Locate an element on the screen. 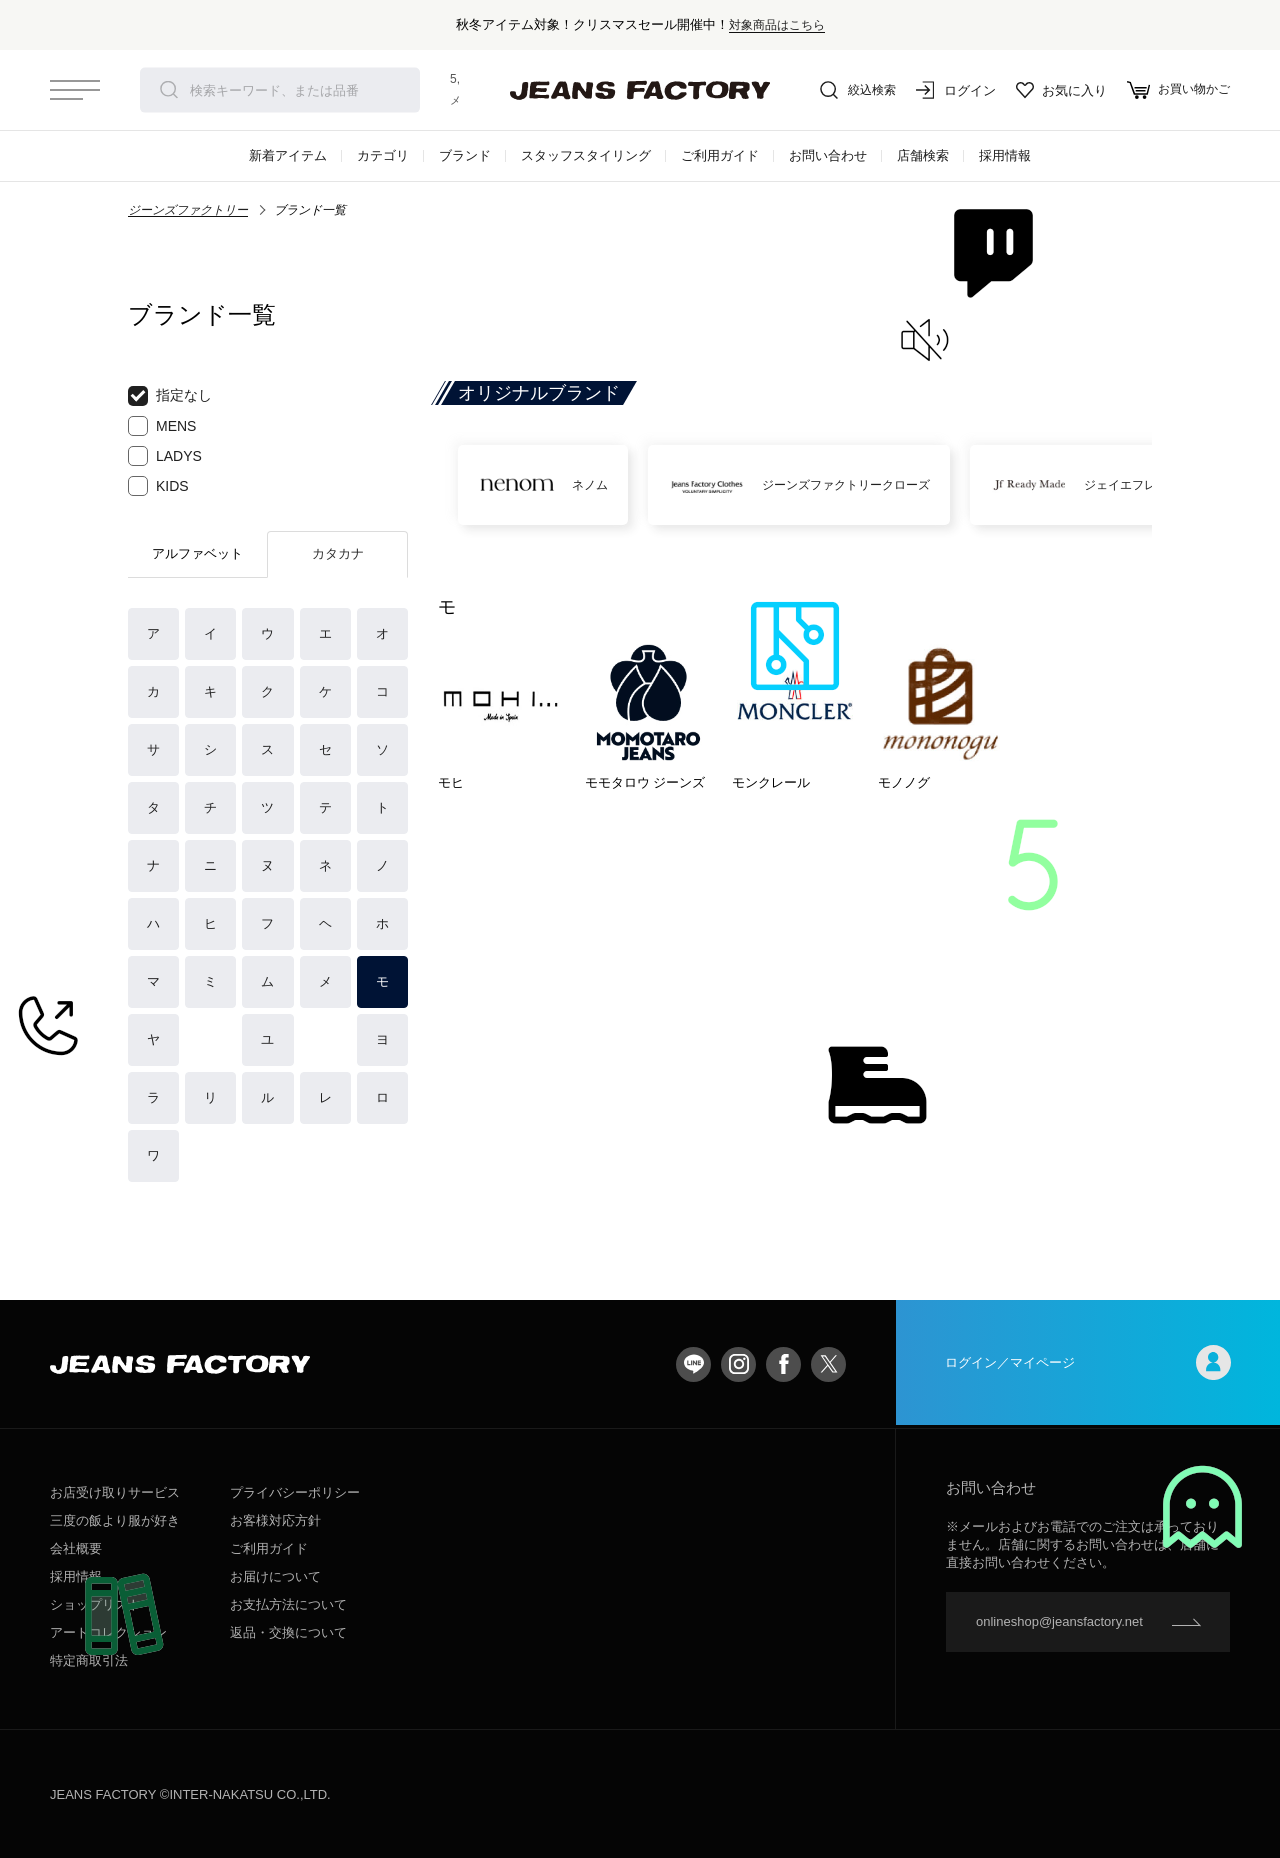 The image size is (1280, 1858). access your library or book collection is located at coordinates (121, 1616).